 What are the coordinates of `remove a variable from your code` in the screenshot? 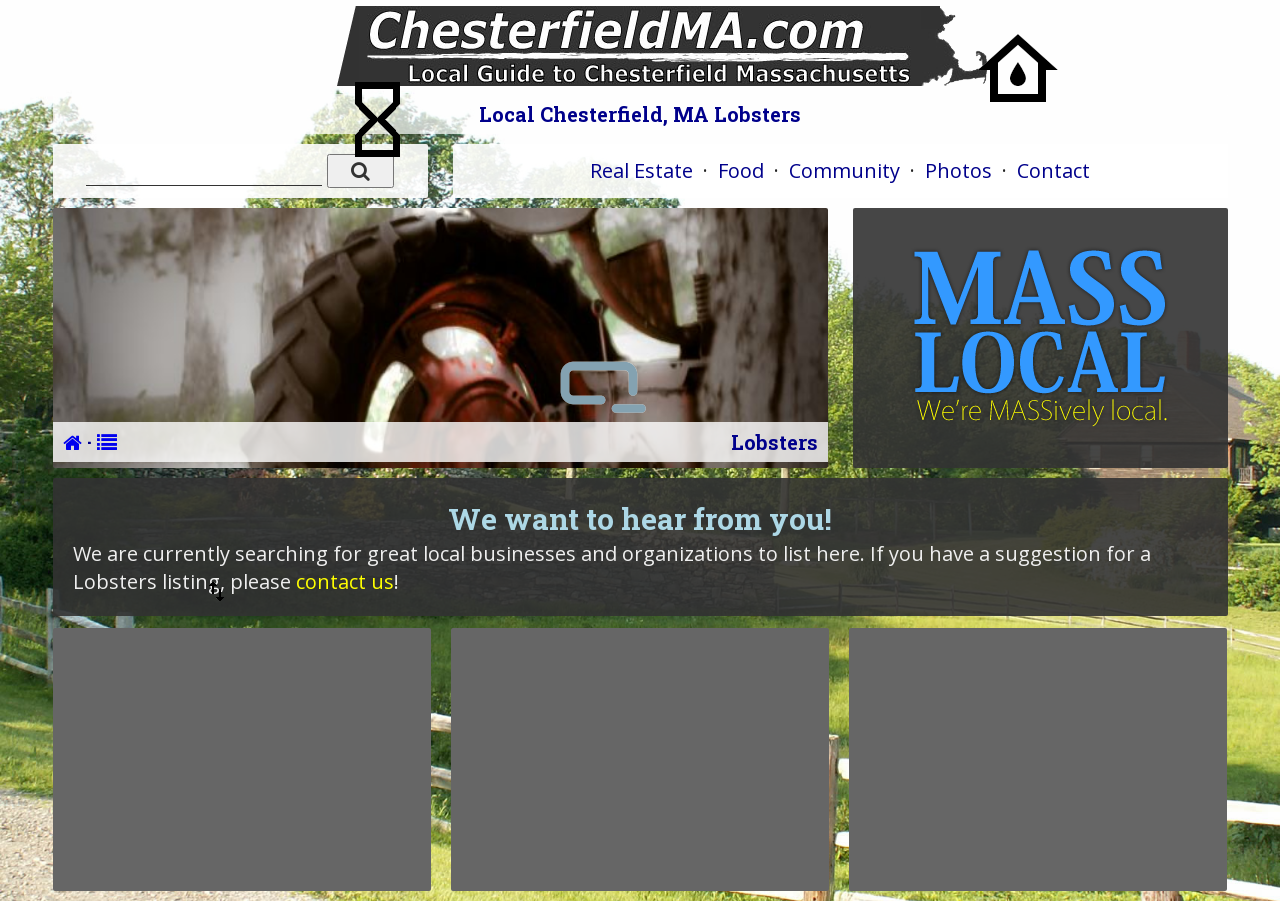 It's located at (599, 383).